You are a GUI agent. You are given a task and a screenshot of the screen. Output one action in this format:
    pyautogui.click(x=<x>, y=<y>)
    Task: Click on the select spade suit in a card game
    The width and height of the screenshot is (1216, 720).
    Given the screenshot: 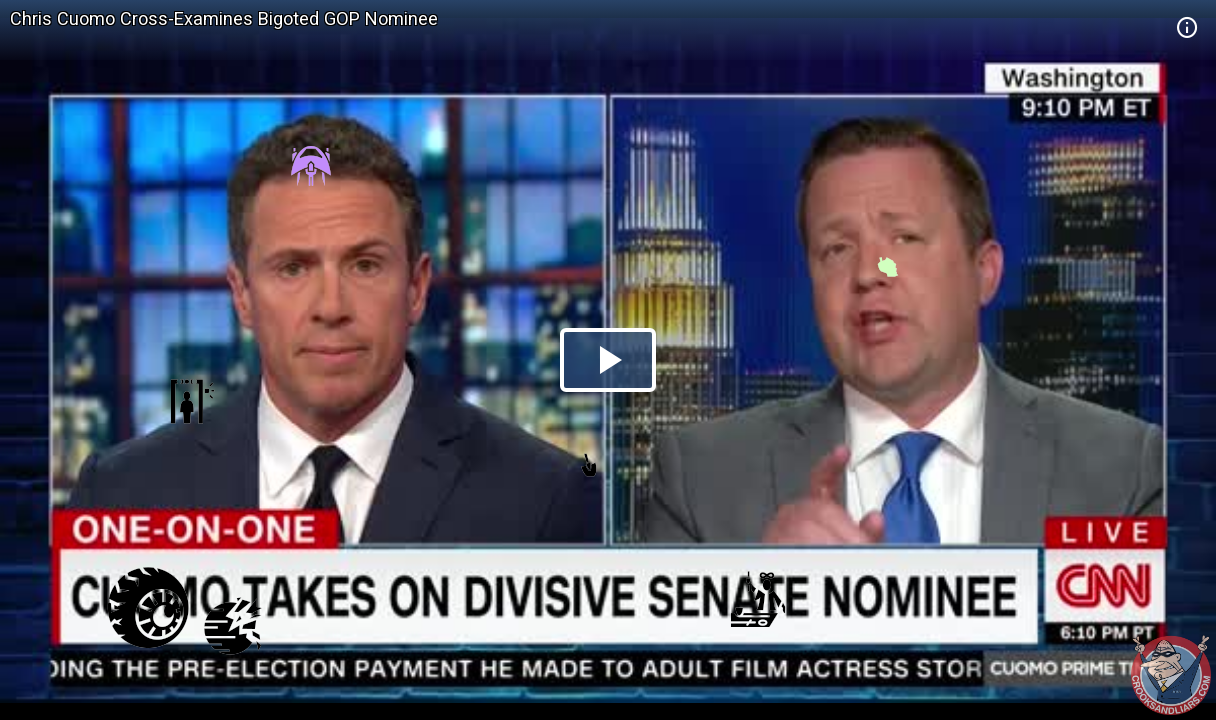 What is the action you would take?
    pyautogui.click(x=588, y=465)
    